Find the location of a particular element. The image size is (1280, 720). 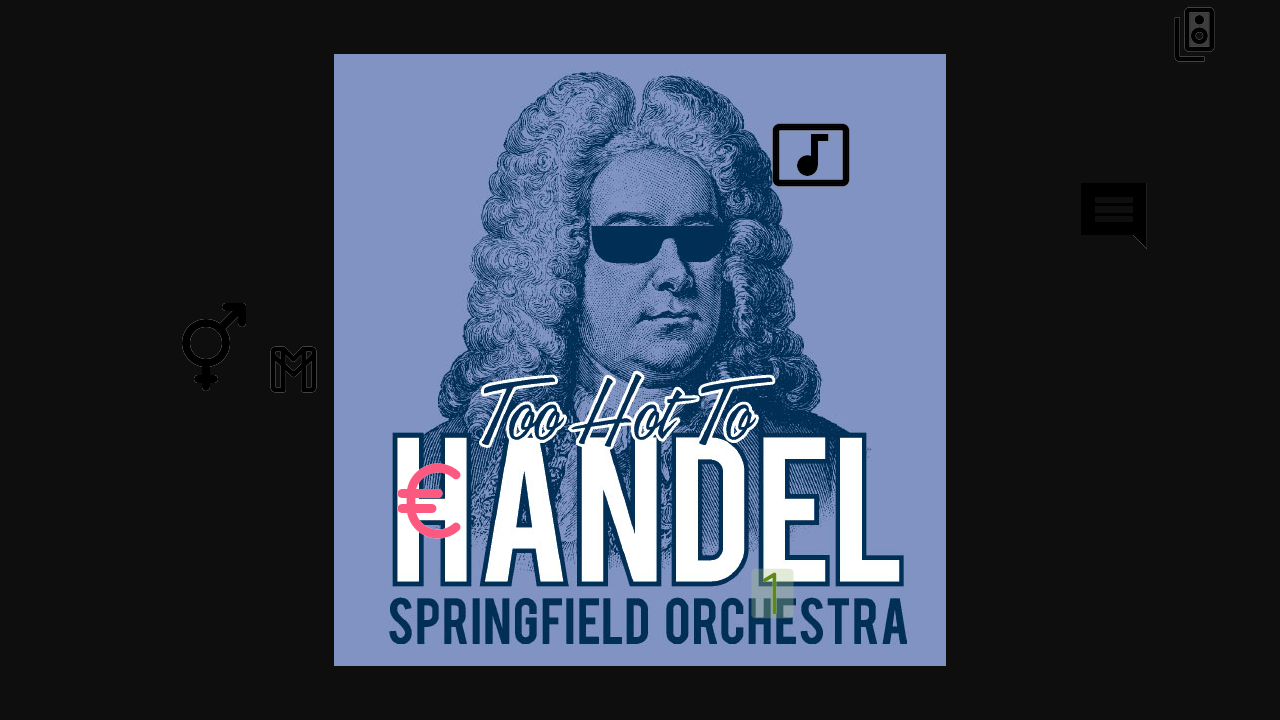

view price in euros is located at coordinates (435, 501).